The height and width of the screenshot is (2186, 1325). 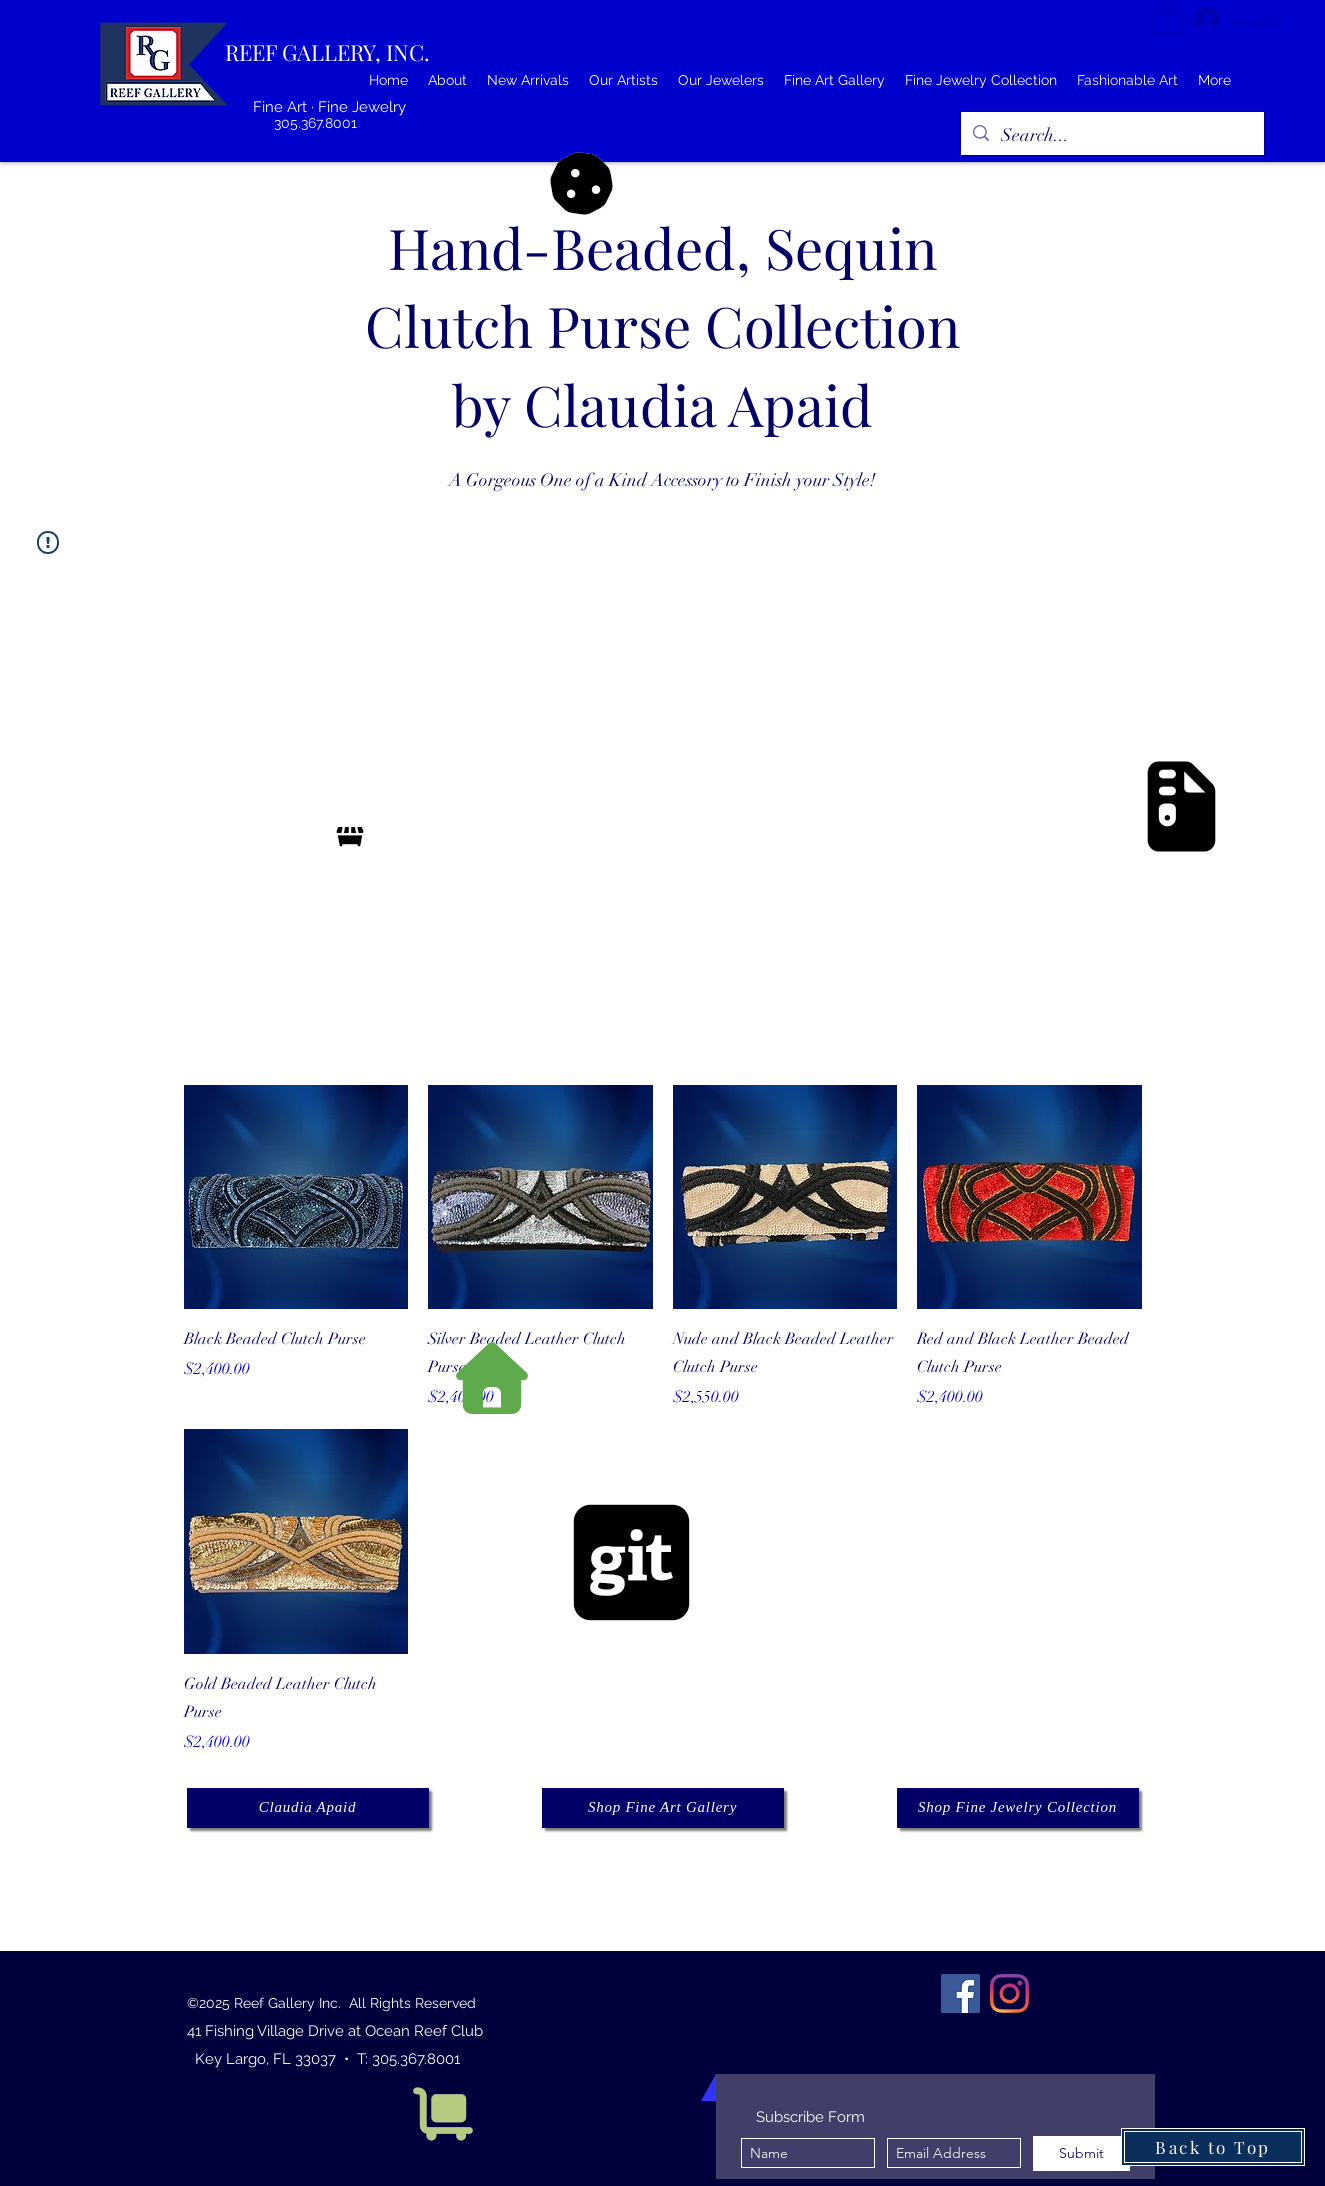 I want to click on delete items permanently, so click(x=350, y=836).